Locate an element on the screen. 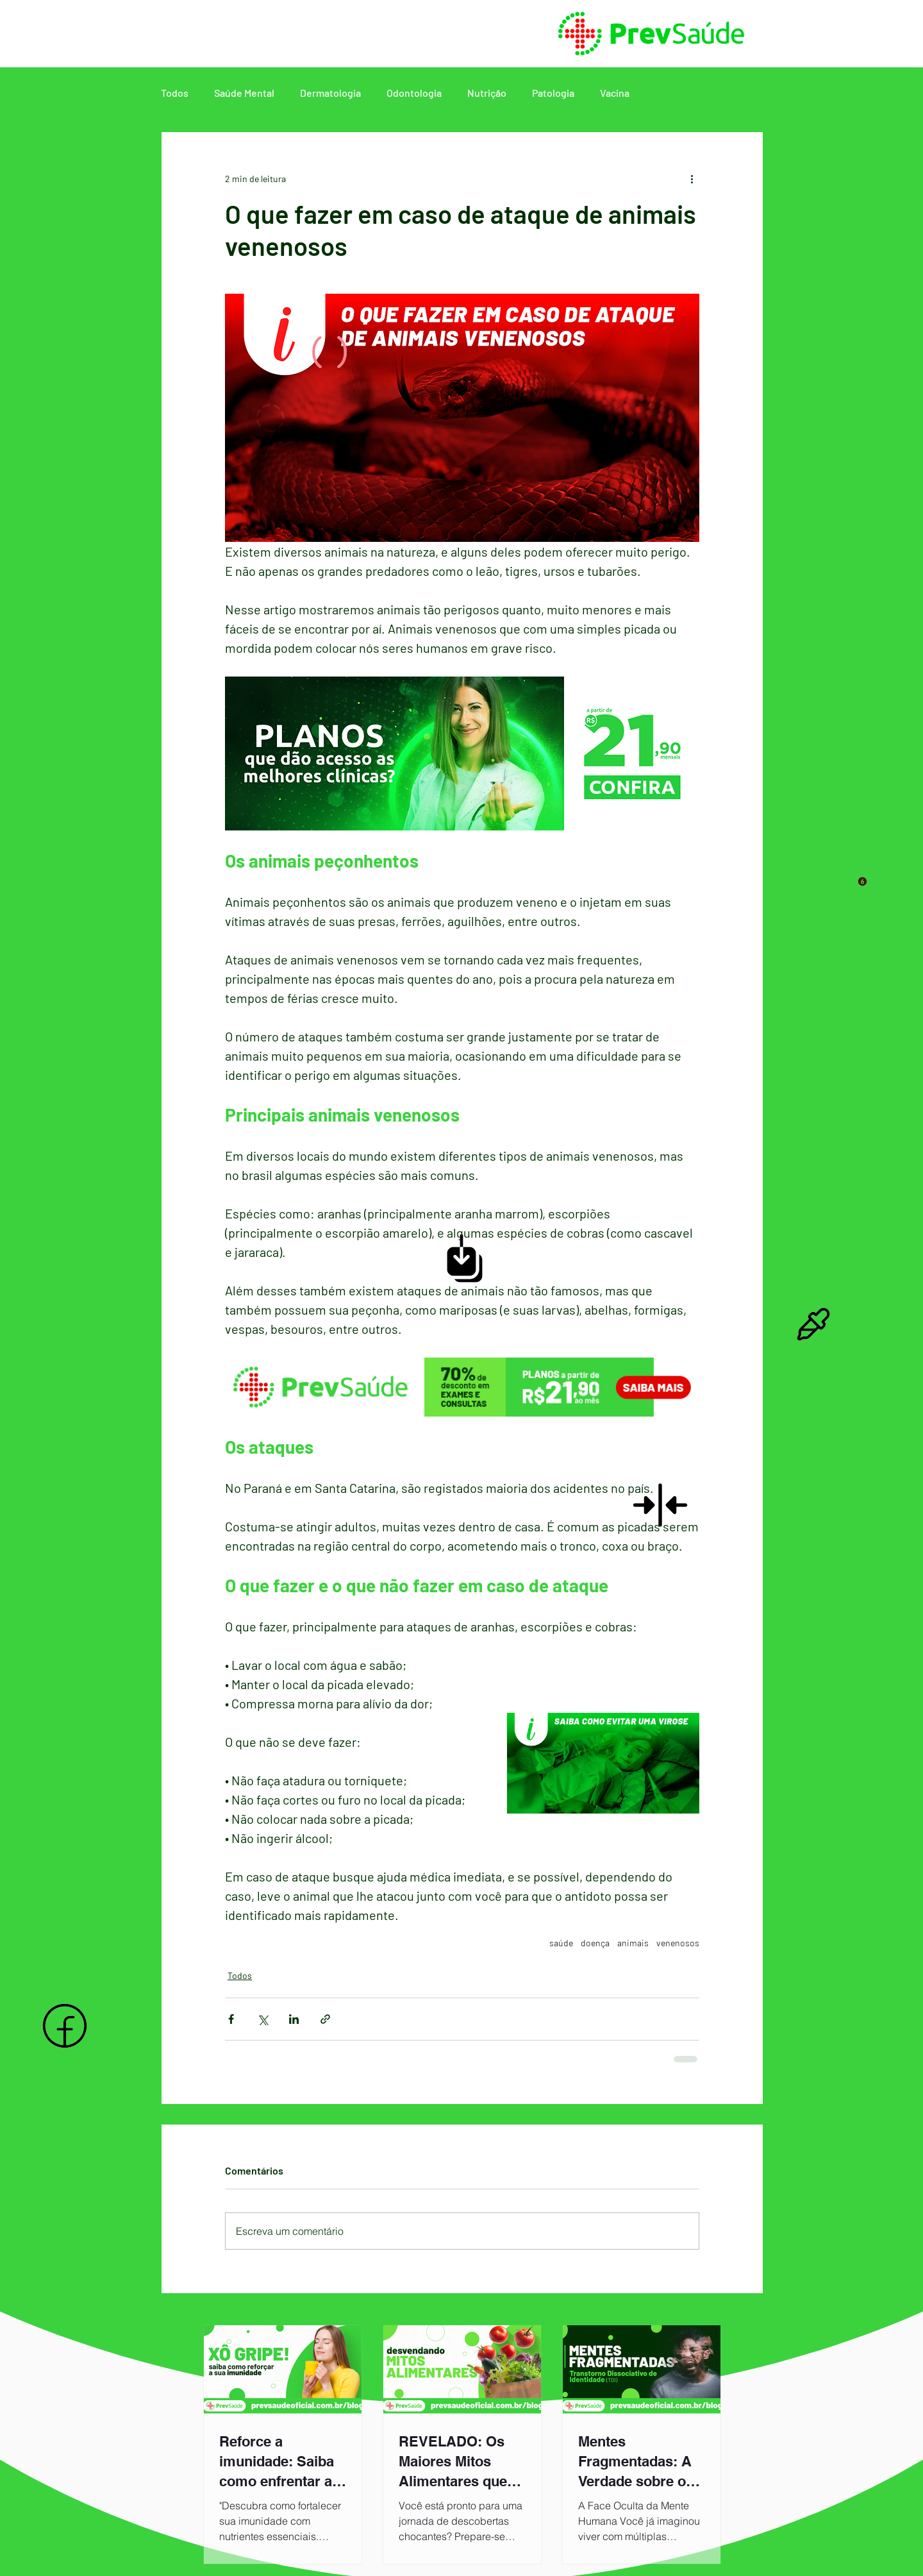 This screenshot has height=2576, width=923. open facebook app is located at coordinates (65, 2026).